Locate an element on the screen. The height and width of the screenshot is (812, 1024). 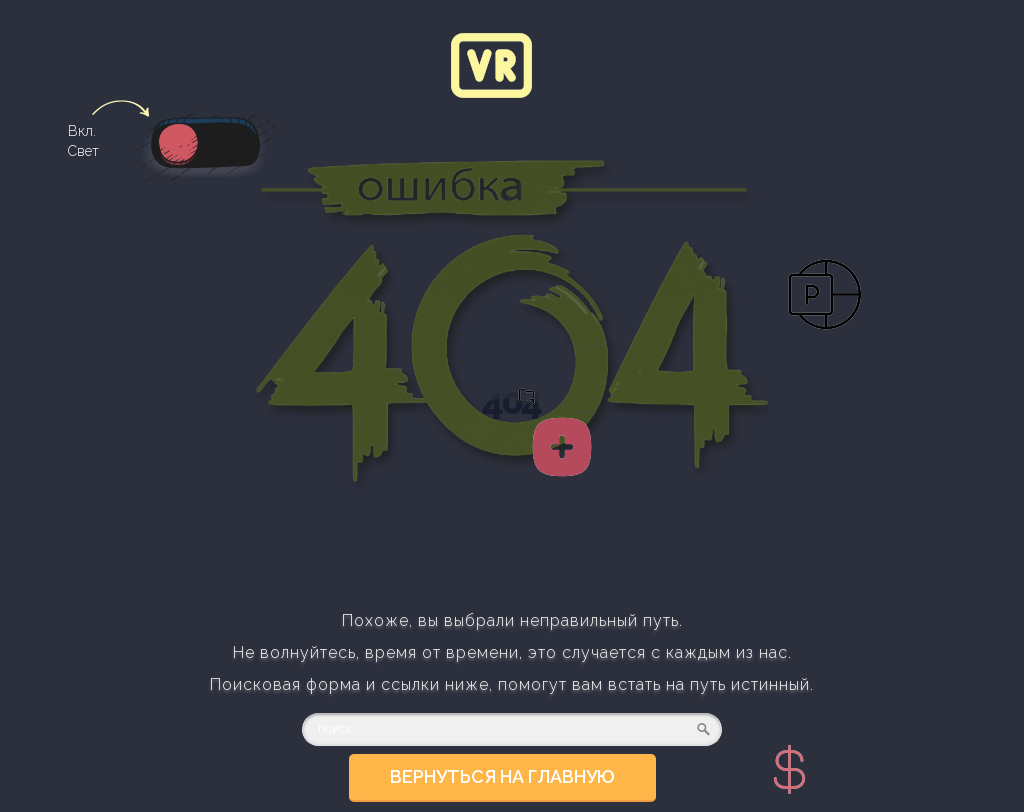
view account balance or financial information is located at coordinates (789, 769).